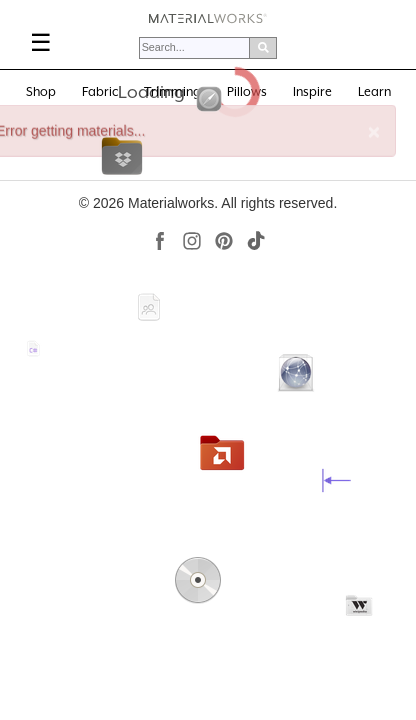 The width and height of the screenshot is (416, 720). What do you see at coordinates (222, 454) in the screenshot?
I see `folder containing AMD-related files or drivers` at bounding box center [222, 454].